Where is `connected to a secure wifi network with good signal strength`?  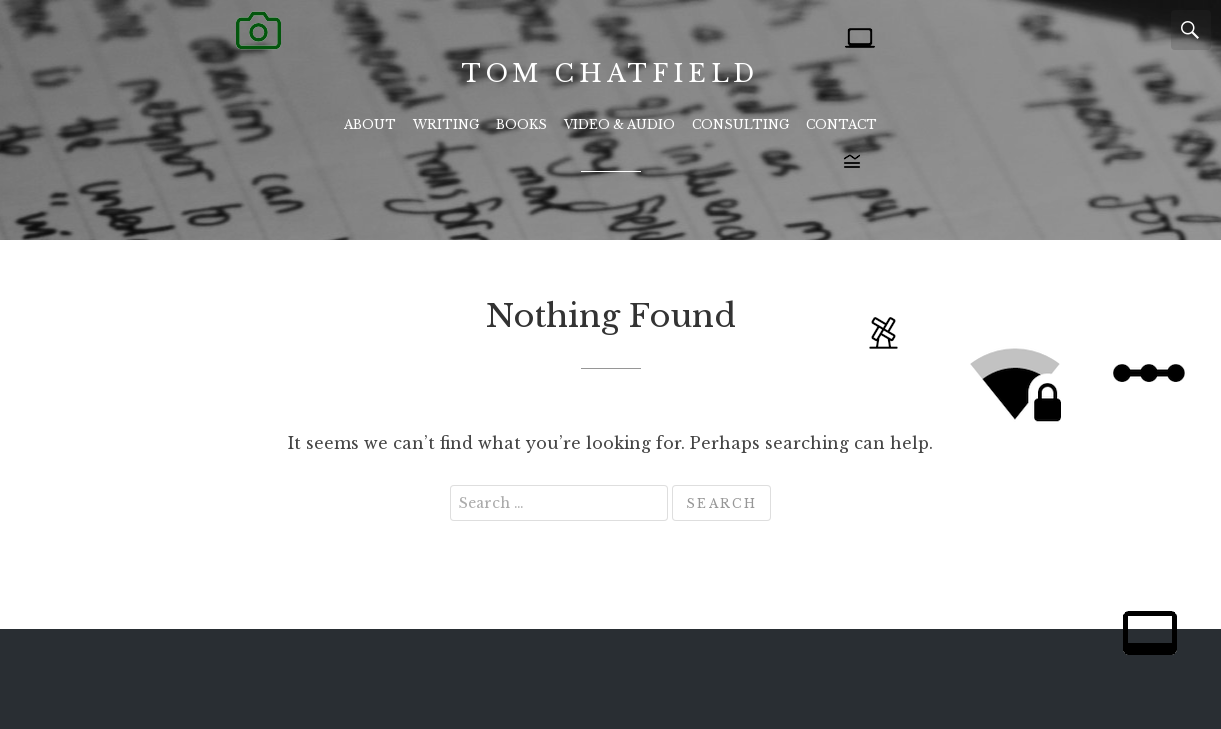
connected to a secure wifi network with good signal strength is located at coordinates (1015, 383).